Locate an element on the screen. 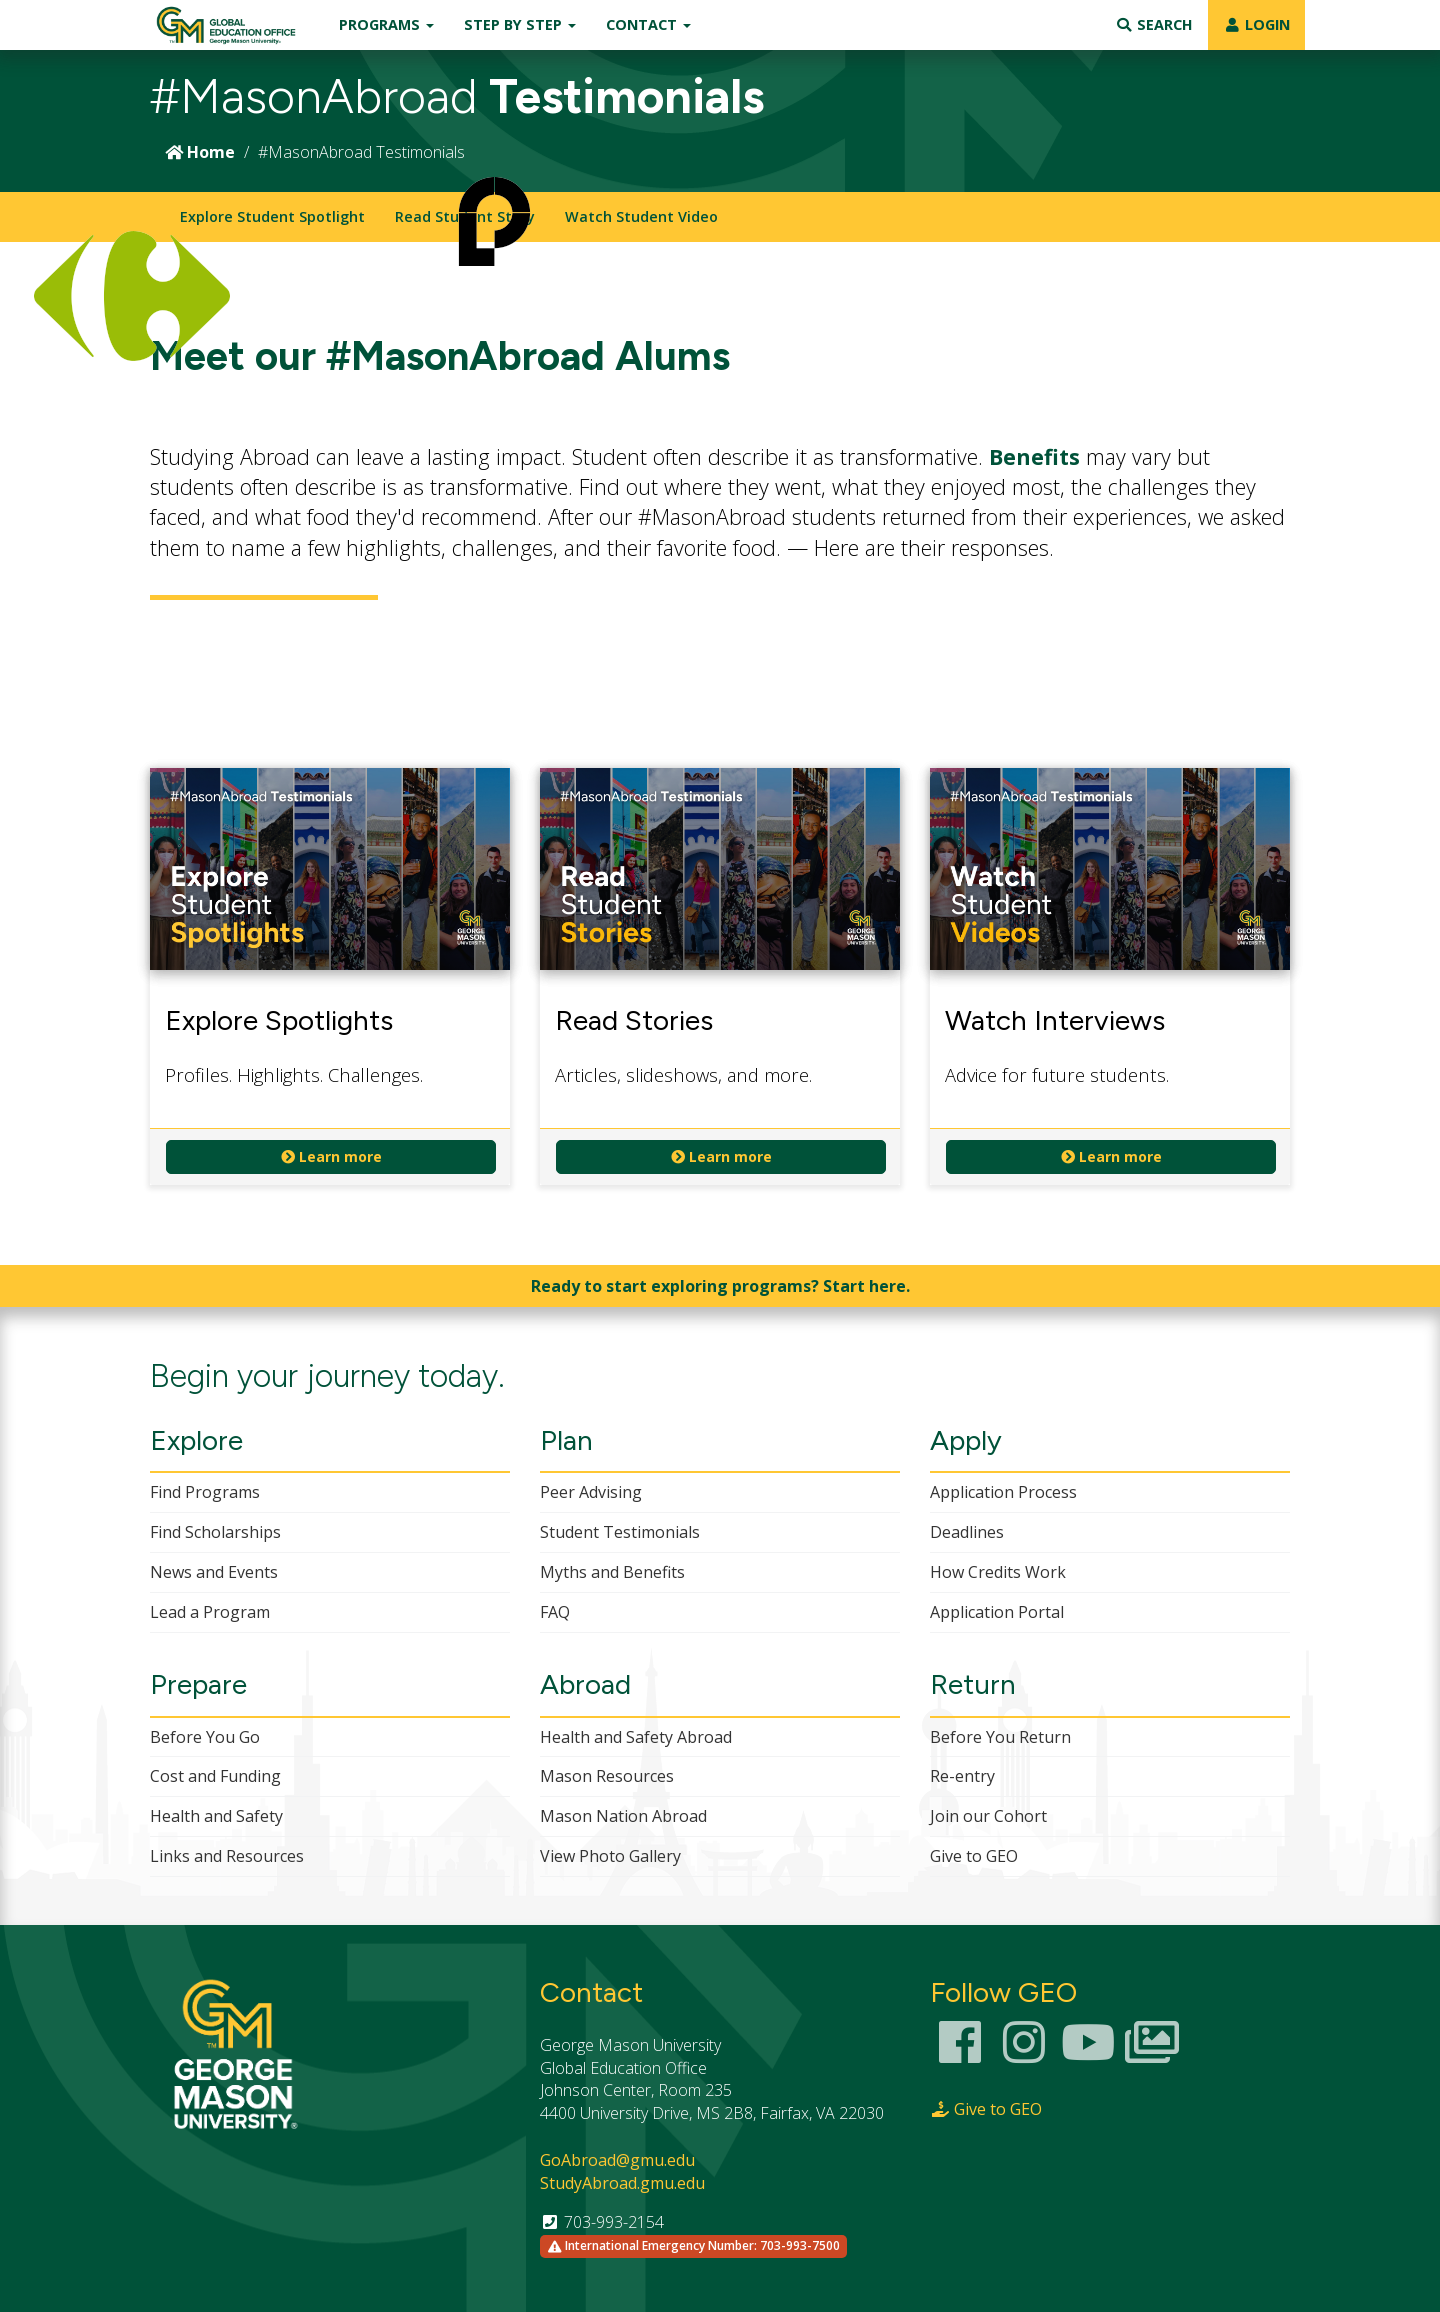 The image size is (1440, 2312). open the Carrefour shopping app is located at coordinates (132, 296).